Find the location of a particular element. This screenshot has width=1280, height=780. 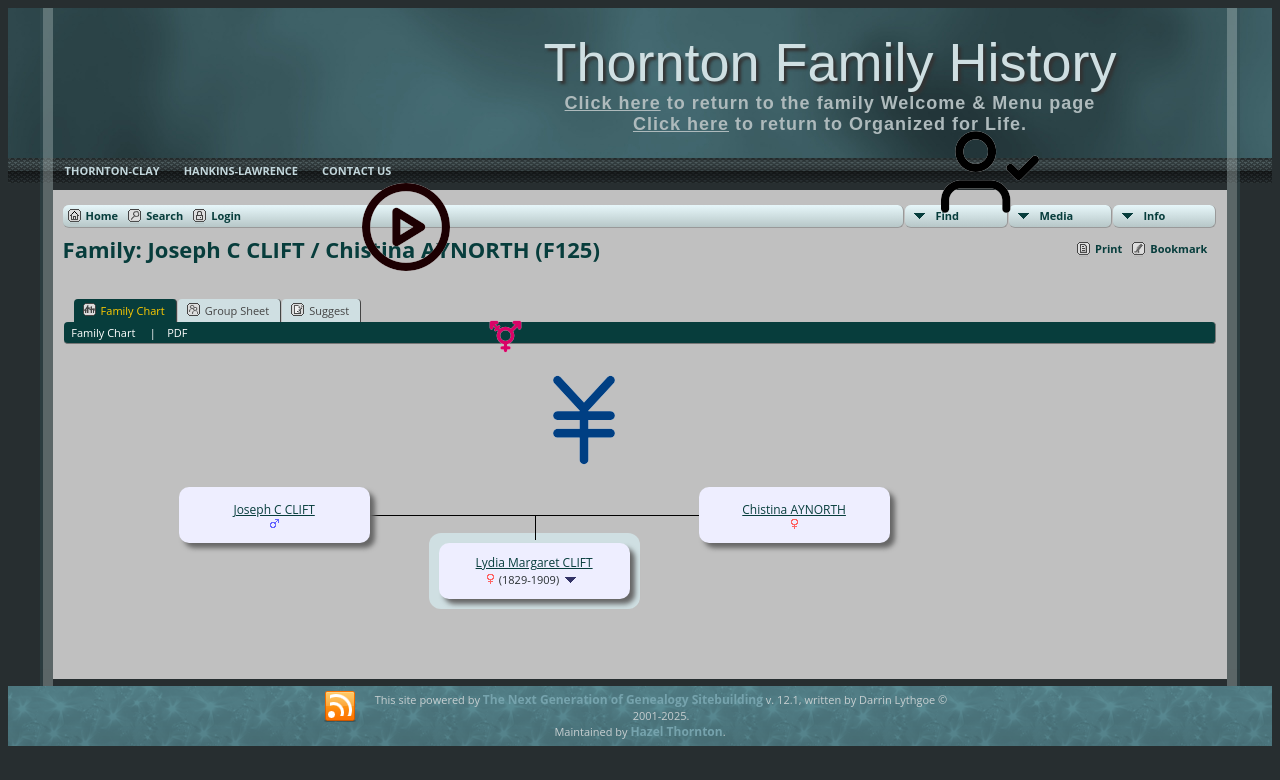

verify or approve a user account is located at coordinates (990, 172).